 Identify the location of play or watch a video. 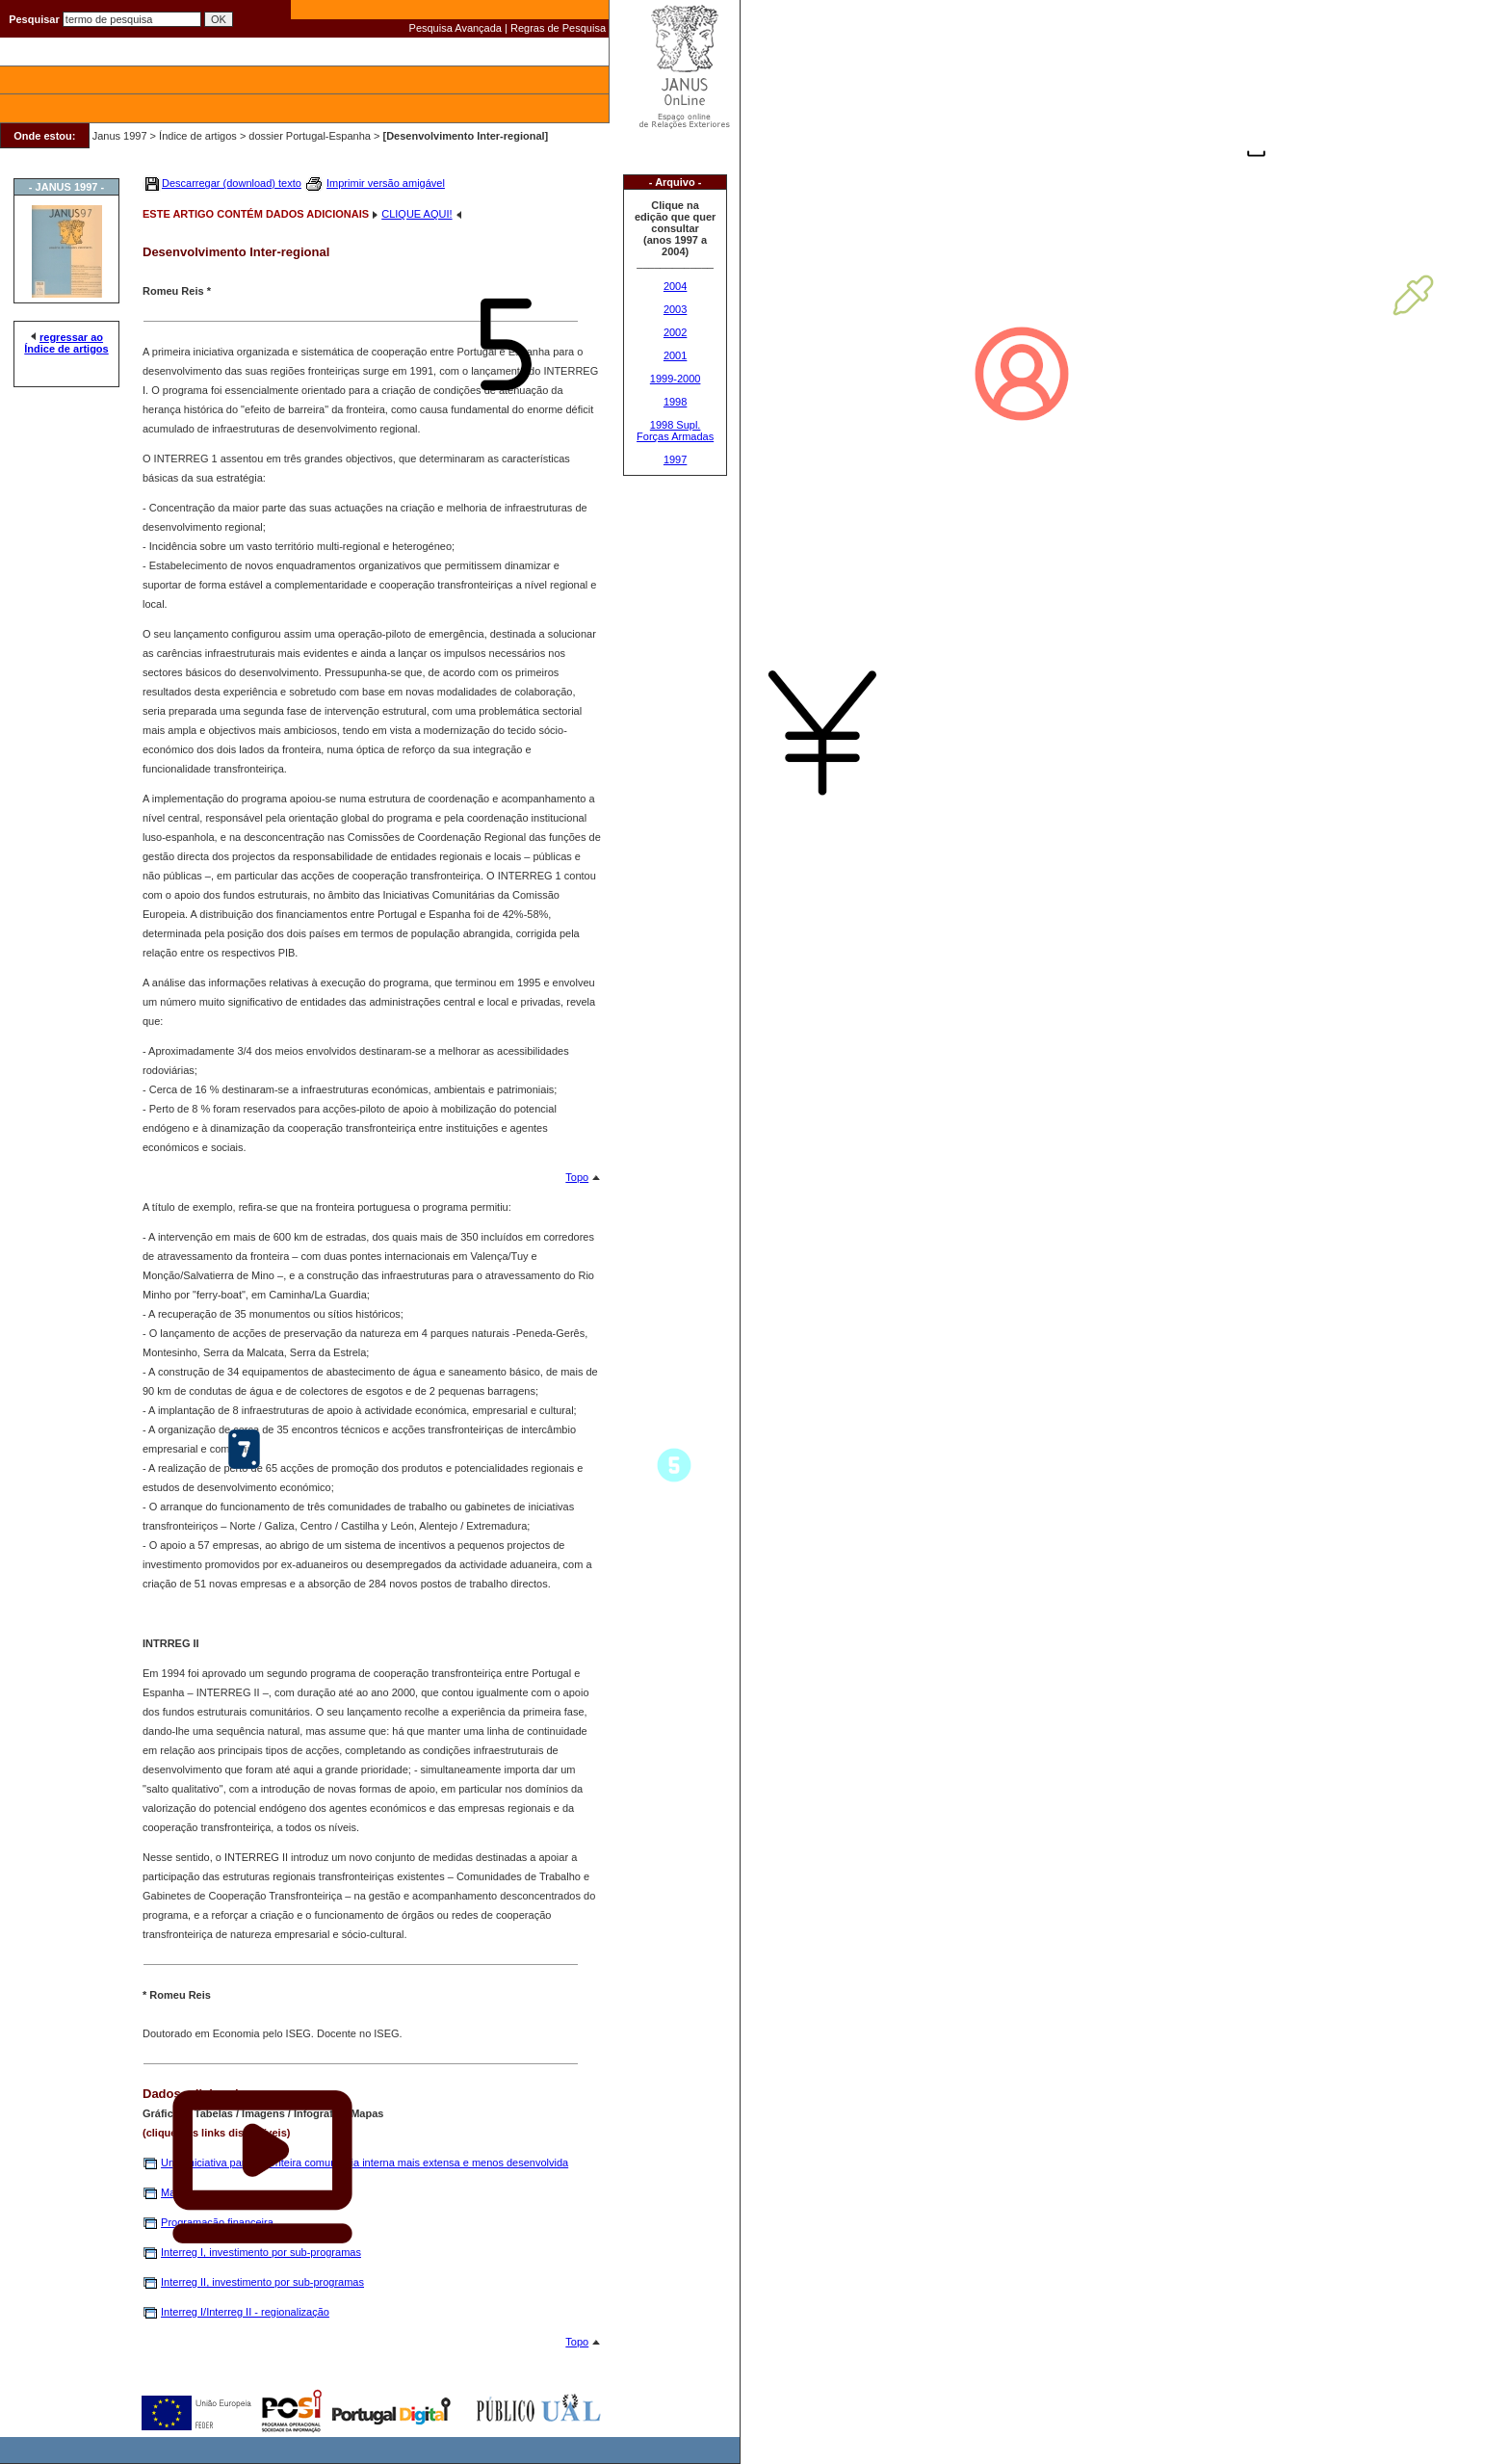
(262, 2166).